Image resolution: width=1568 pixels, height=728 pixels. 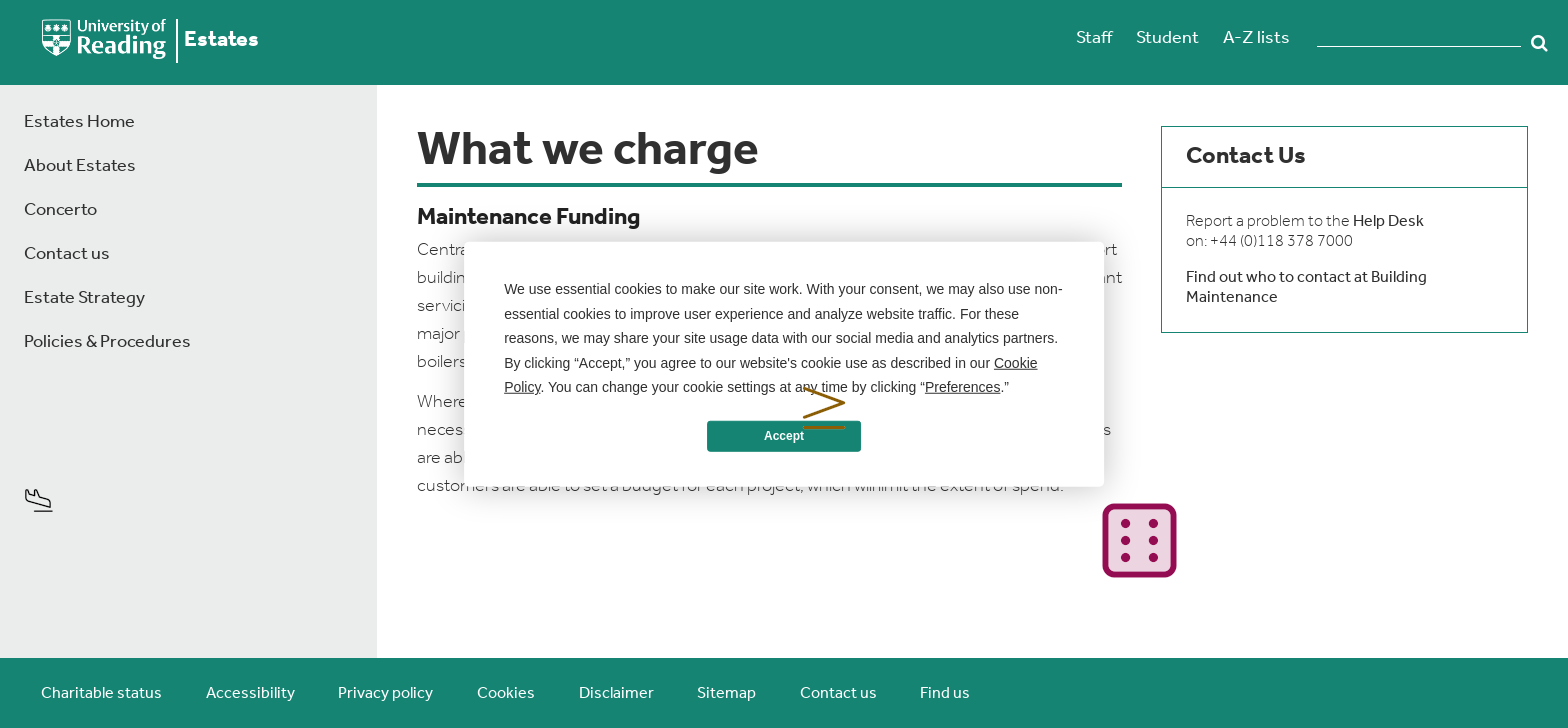 I want to click on indicates a value is greater than or equal to a threshold, so click(x=823, y=409).